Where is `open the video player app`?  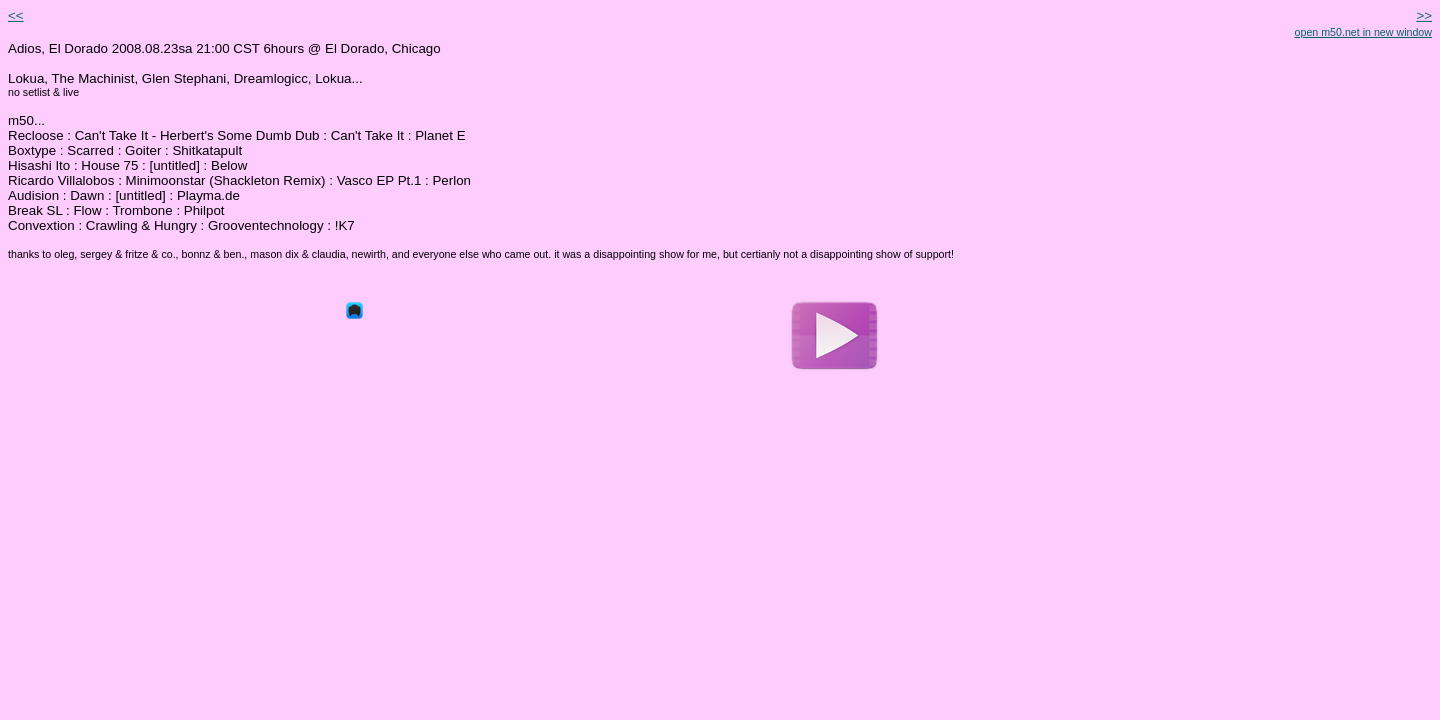
open the video player app is located at coordinates (834, 335).